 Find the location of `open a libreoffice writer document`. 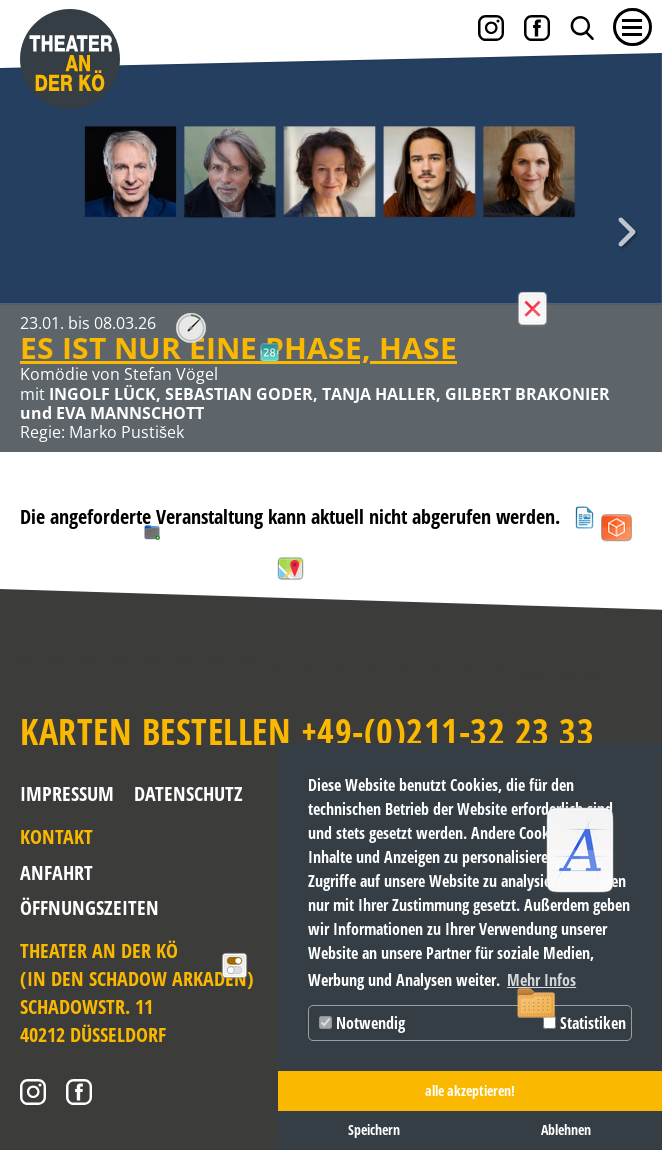

open a libreoffice writer document is located at coordinates (584, 517).